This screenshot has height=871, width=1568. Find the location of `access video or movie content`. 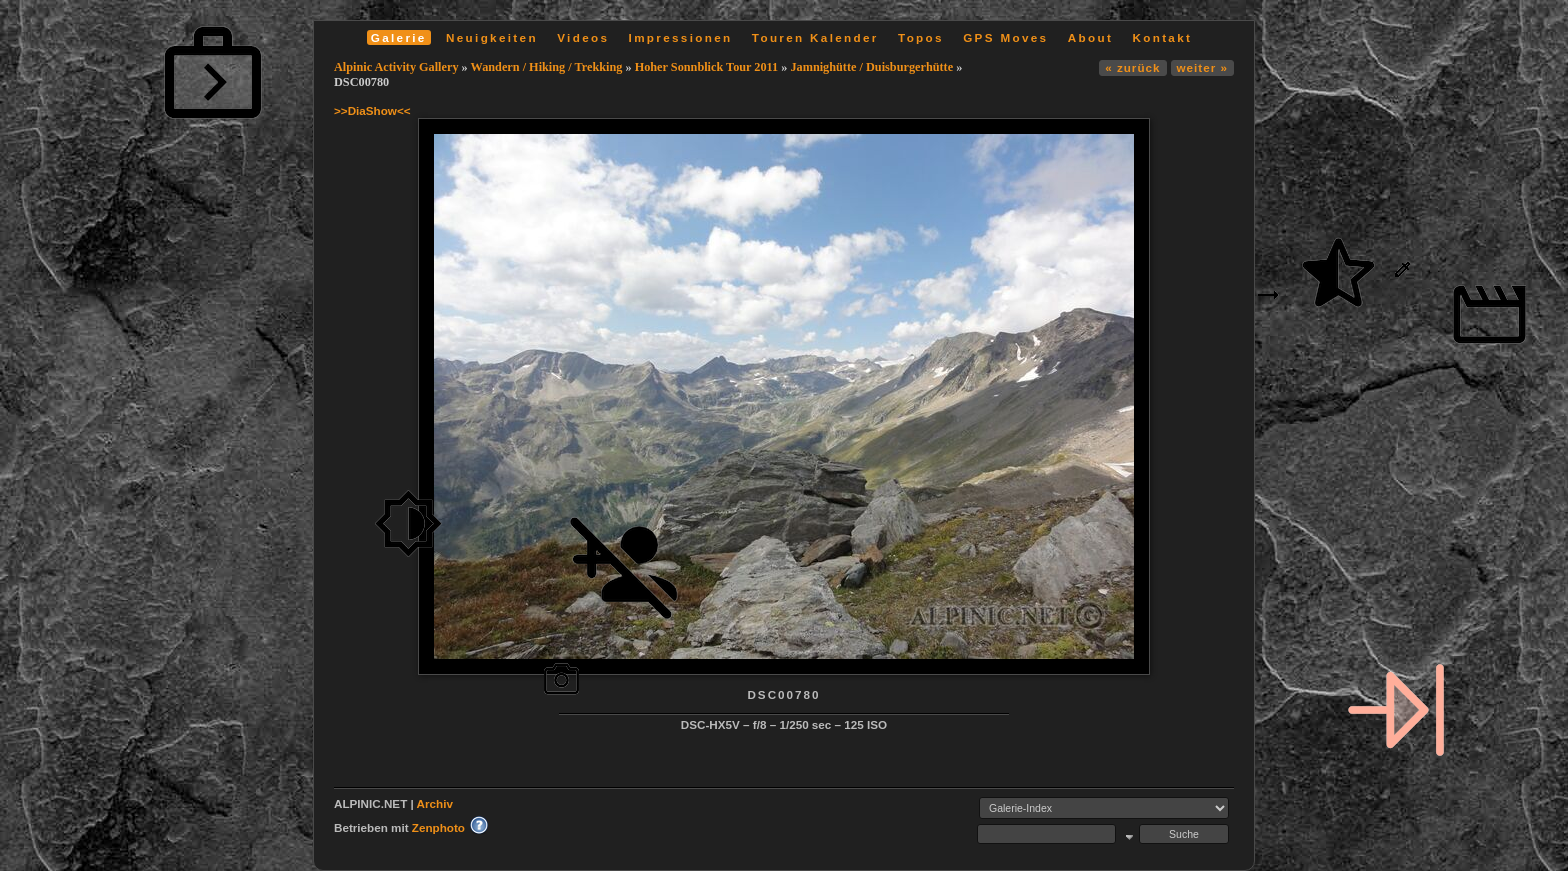

access video or movie content is located at coordinates (1489, 314).